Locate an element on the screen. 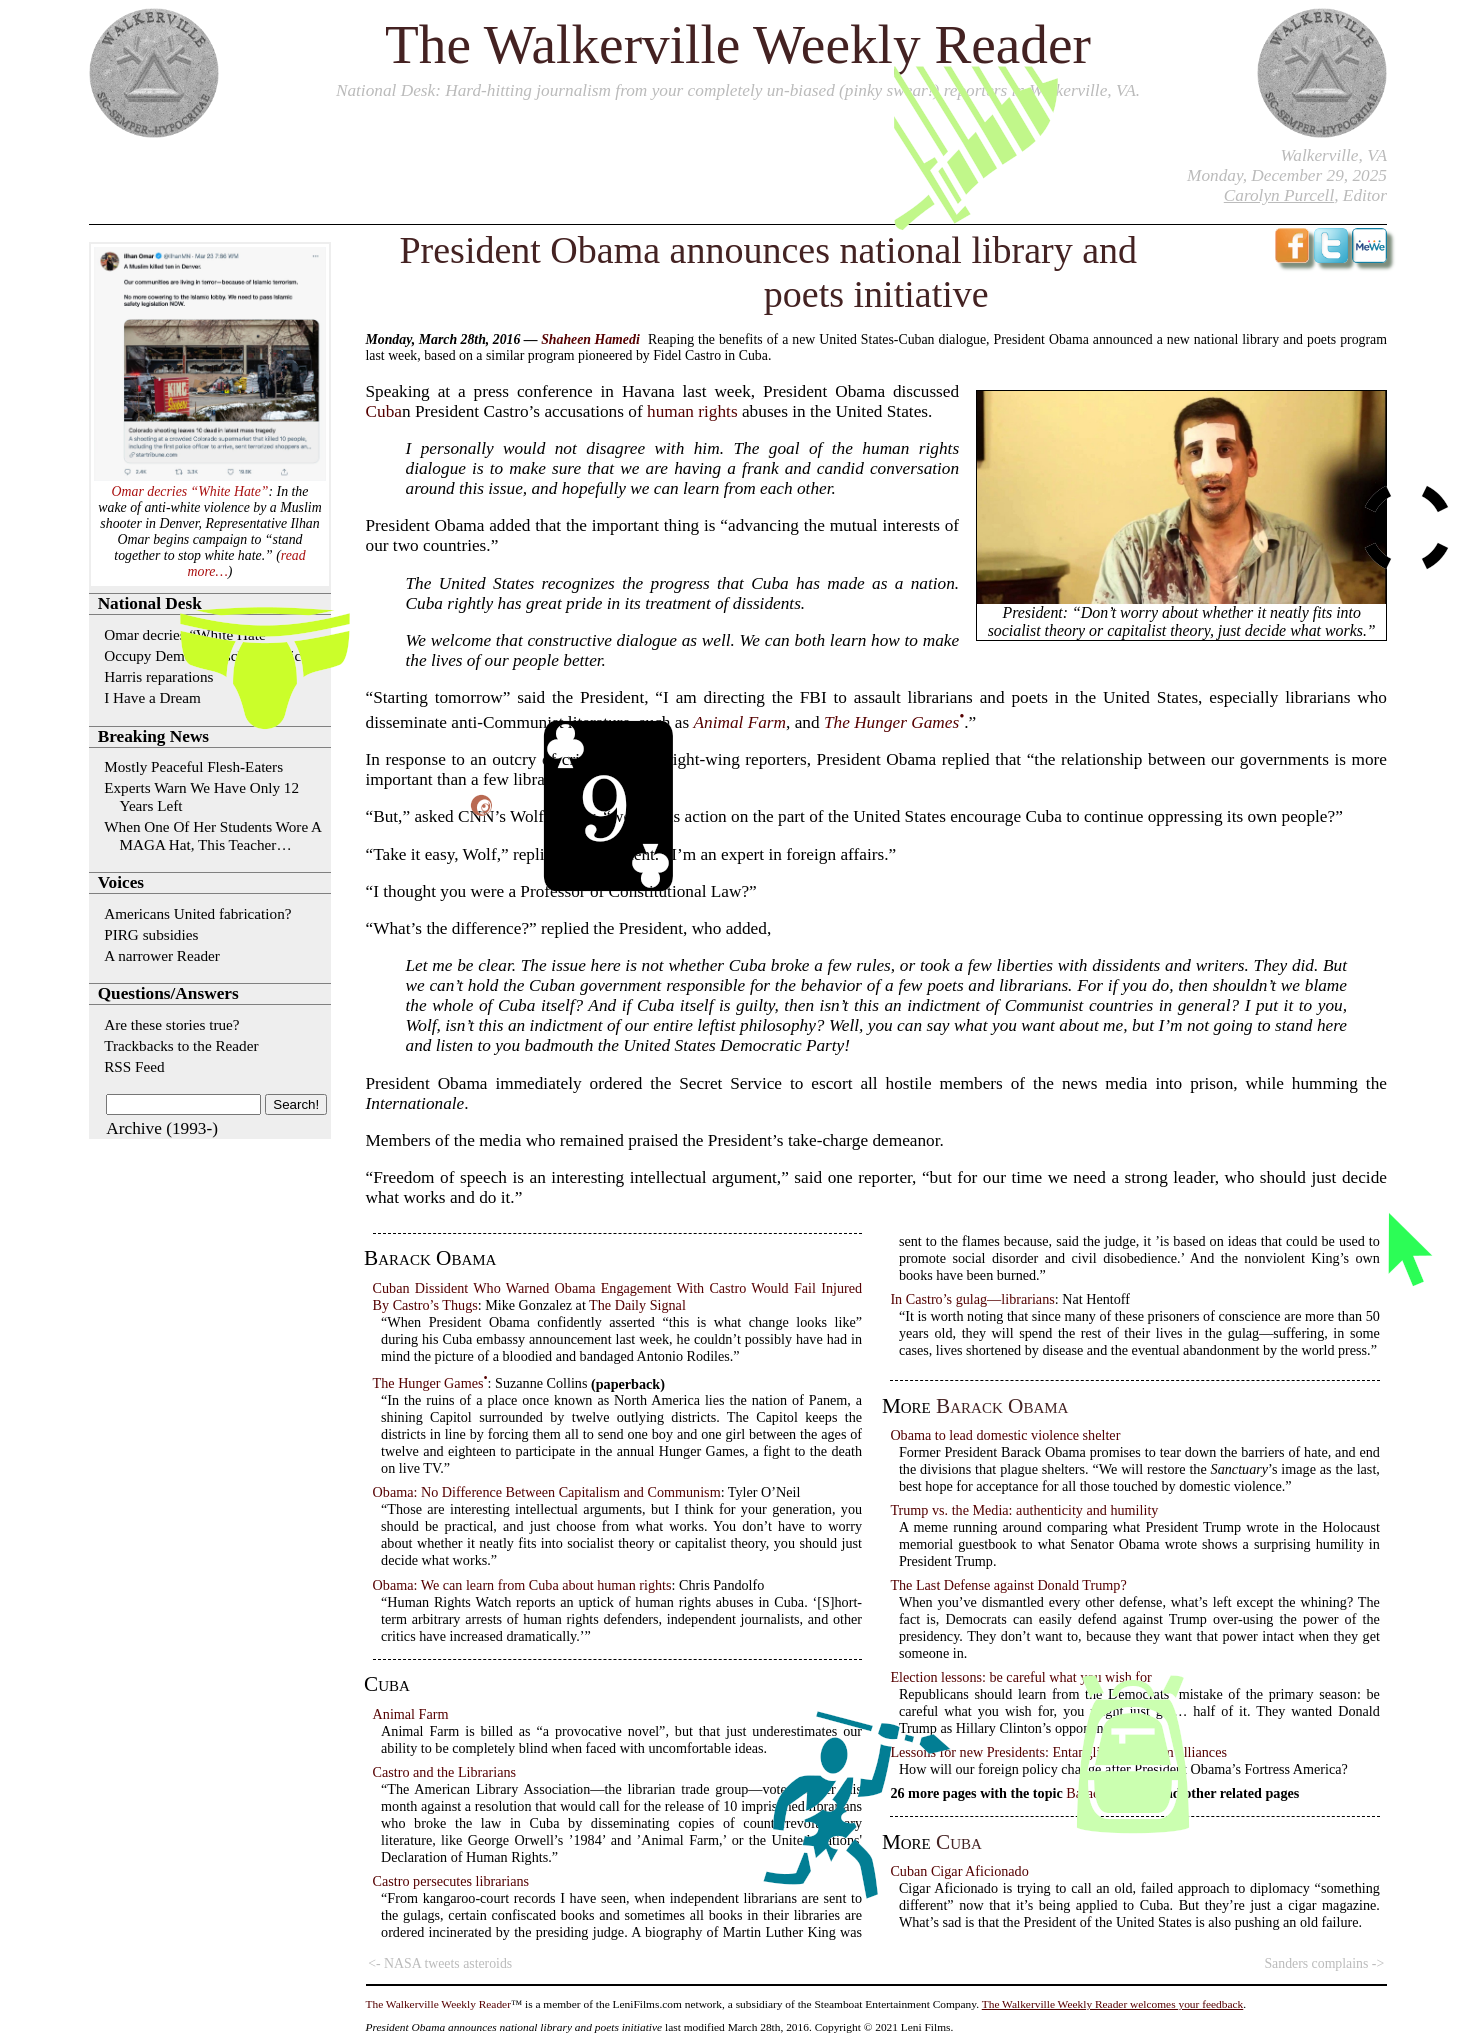 The width and height of the screenshot is (1484, 2044). access school or education features is located at coordinates (1133, 1753).